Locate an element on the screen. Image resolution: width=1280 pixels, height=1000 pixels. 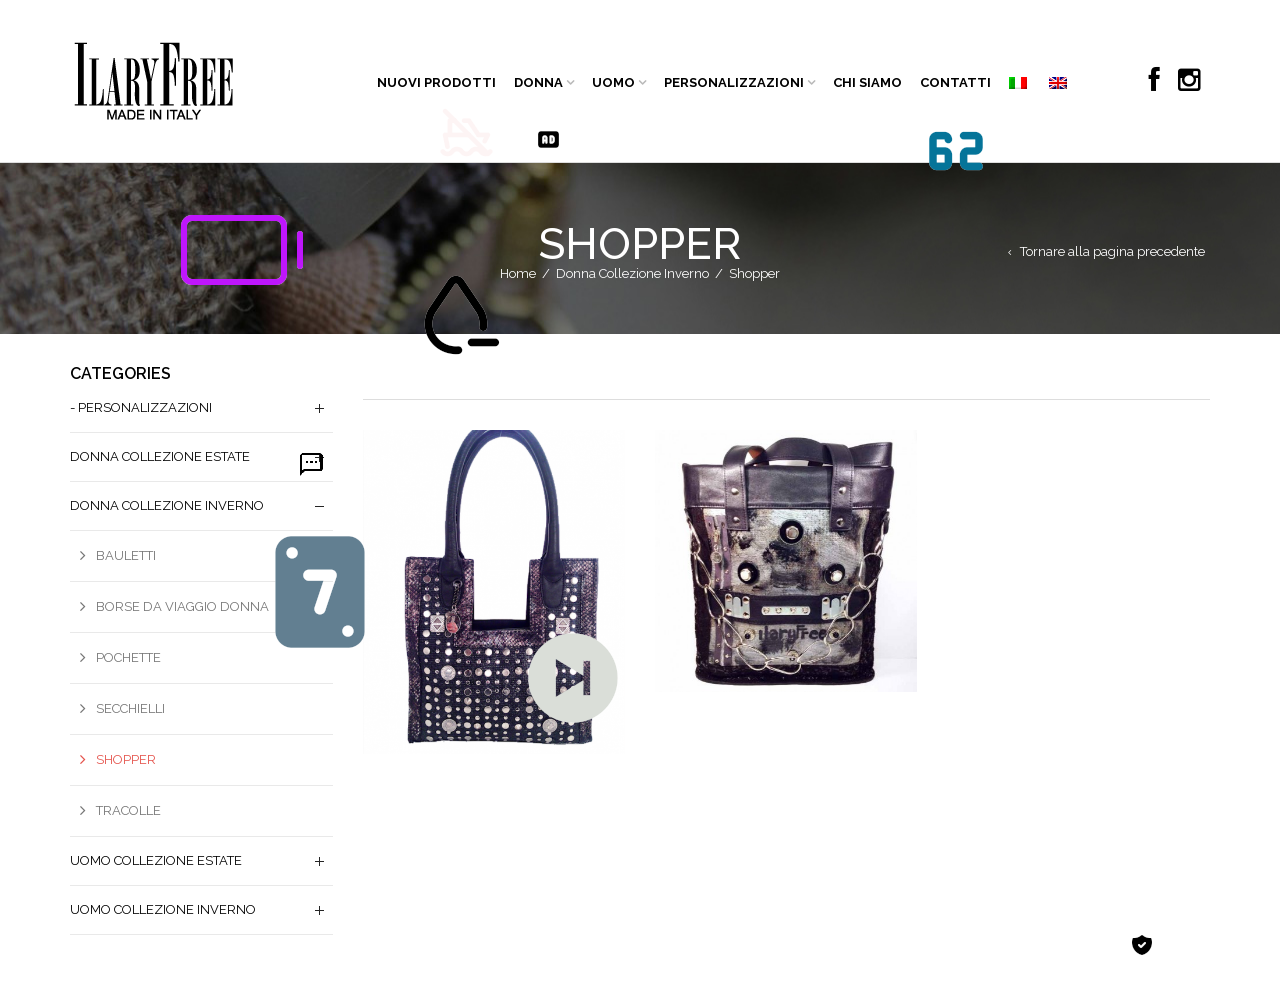
indicates battery is empty or depleted is located at coordinates (240, 250).